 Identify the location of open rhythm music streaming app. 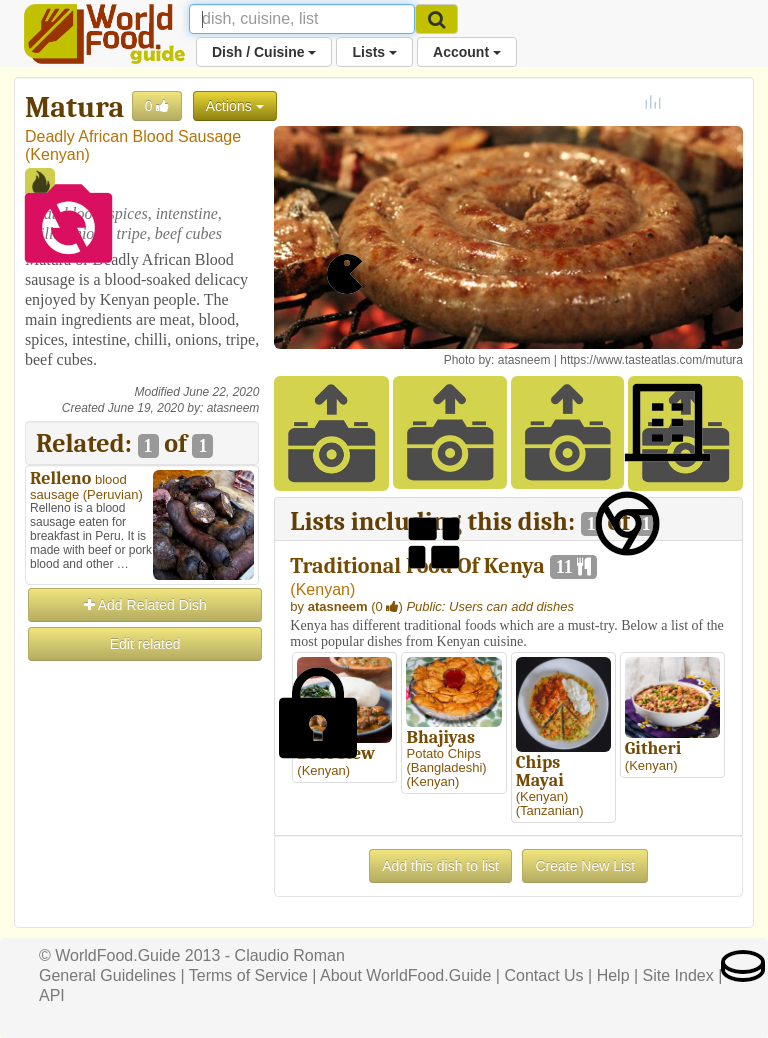
(653, 102).